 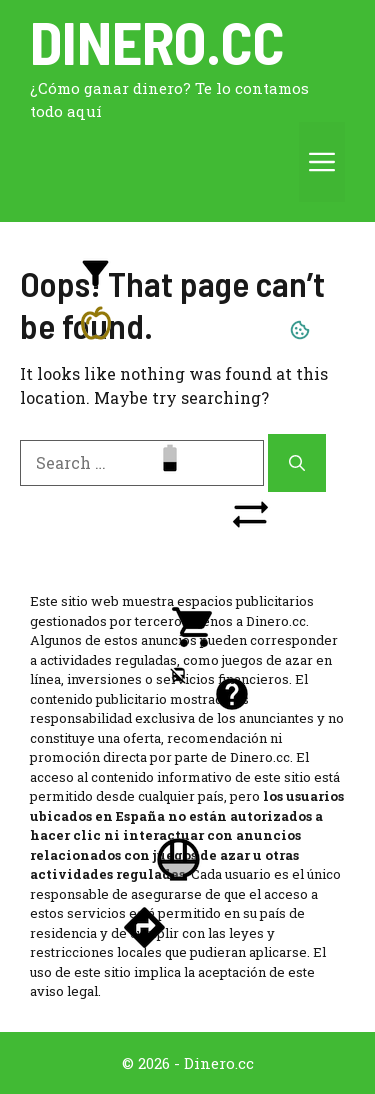 I want to click on browse asian or rice-based food options, so click(x=178, y=859).